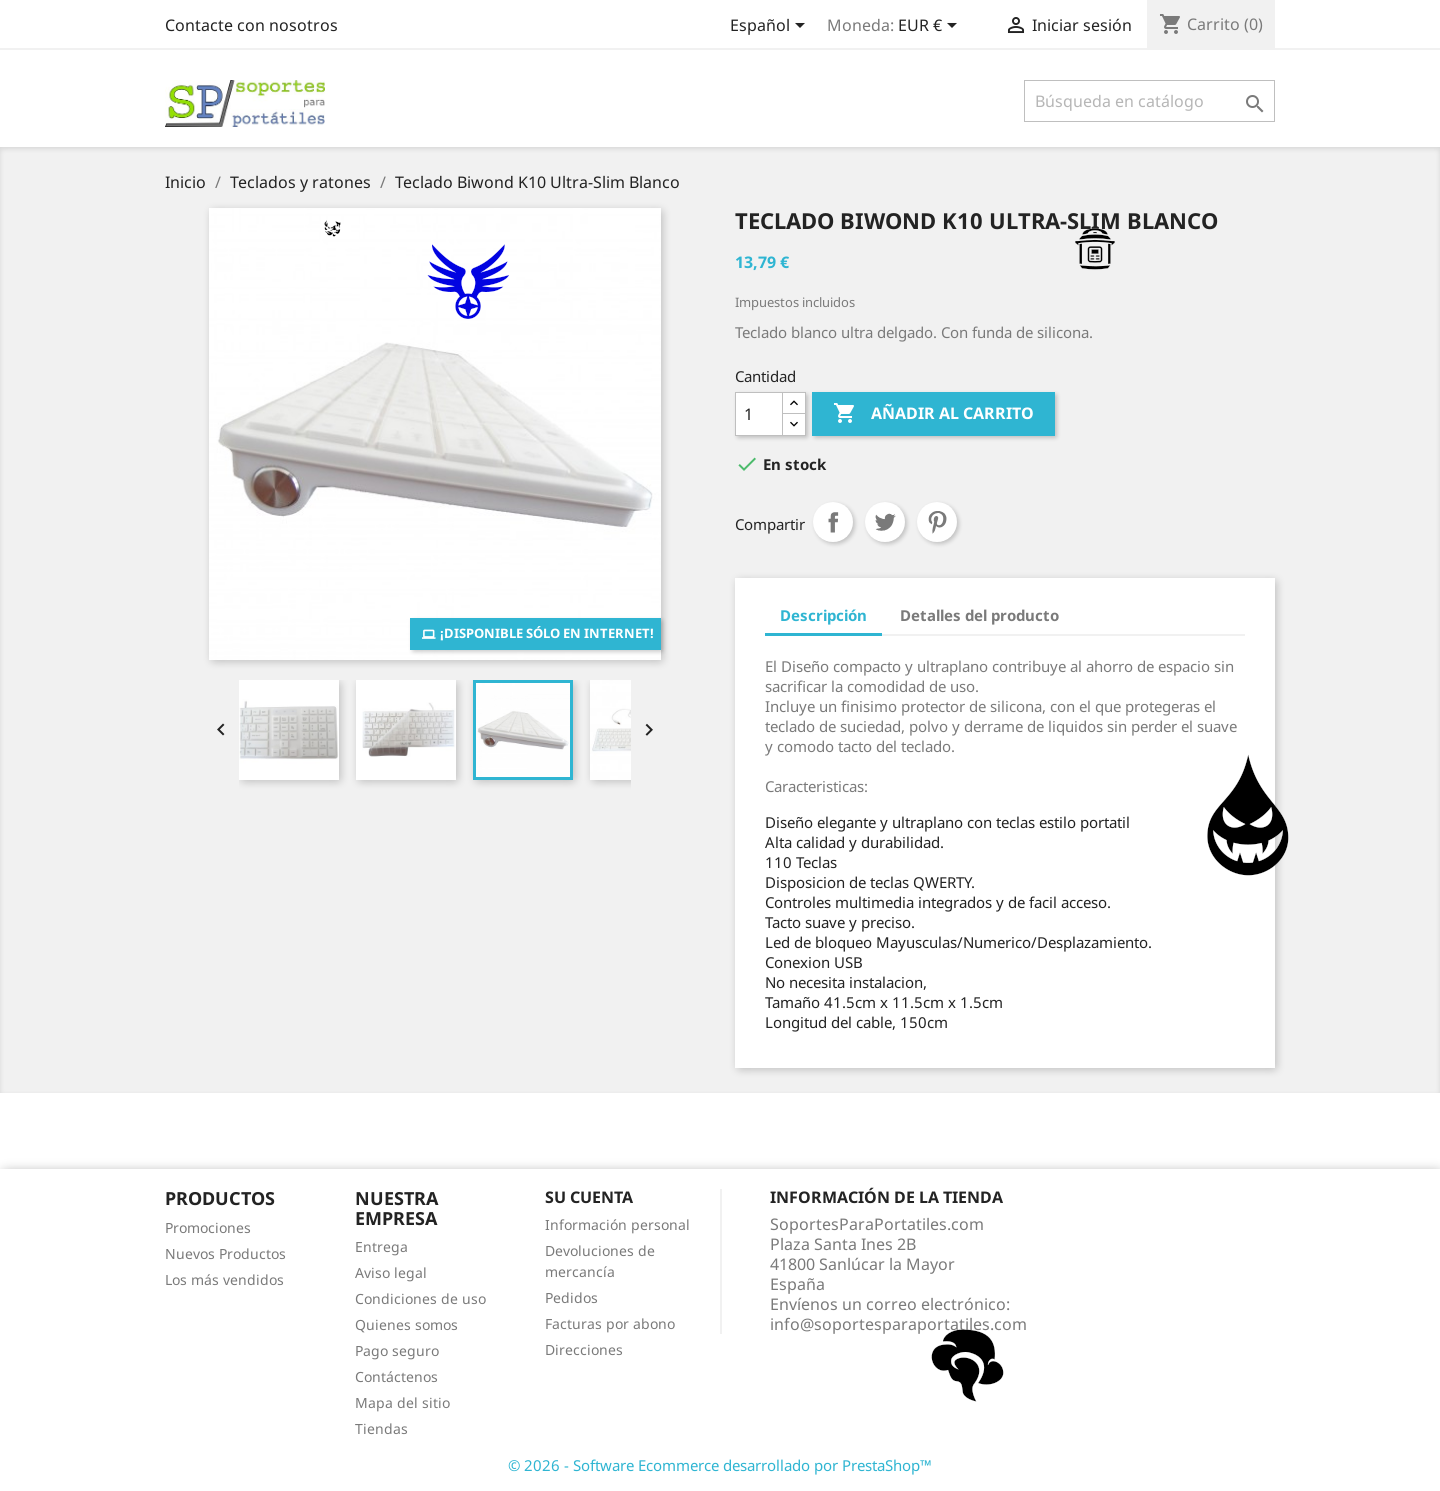  What do you see at coordinates (332, 228) in the screenshot?
I see `nature or environmental category indicator` at bounding box center [332, 228].